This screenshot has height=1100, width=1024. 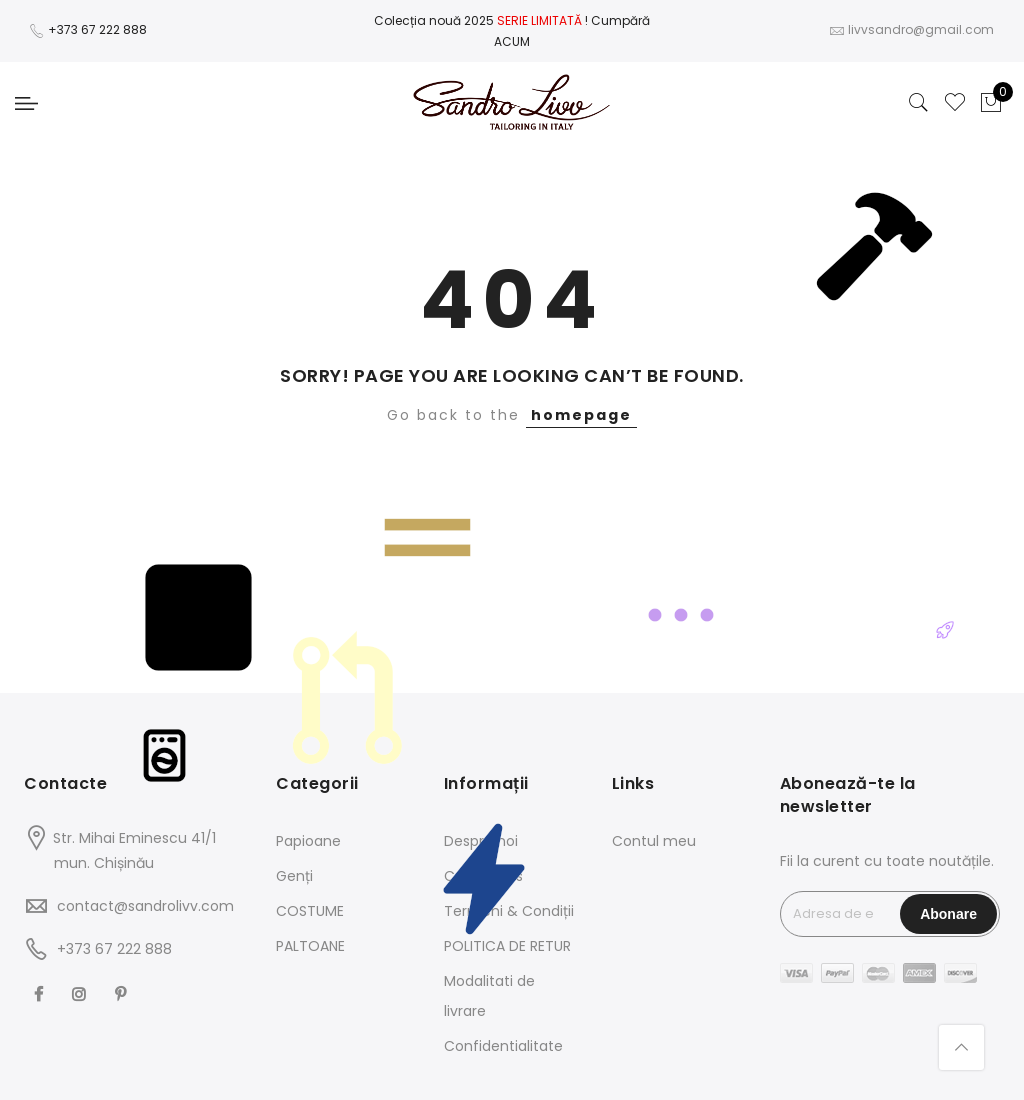 I want to click on create a new pull request, so click(x=347, y=700).